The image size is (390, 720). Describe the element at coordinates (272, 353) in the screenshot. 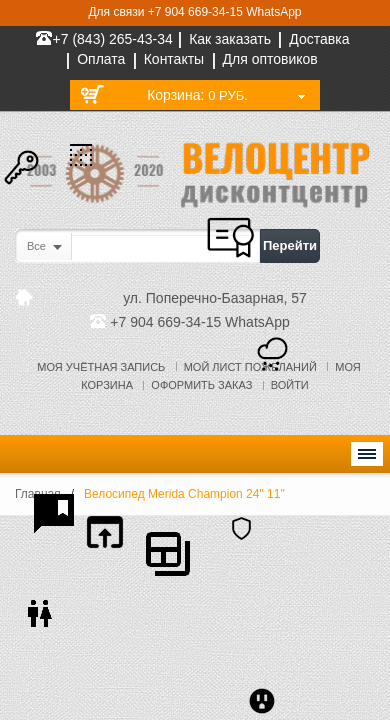

I see `indicates snowy weather conditions` at that location.